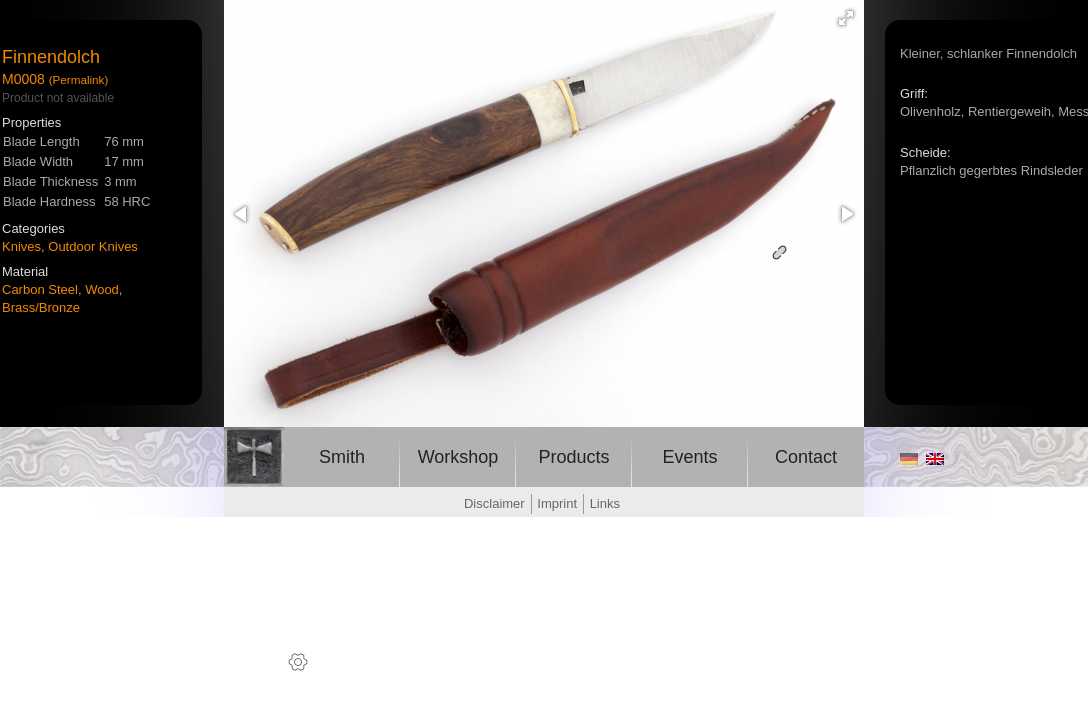 This screenshot has width=1088, height=720. What do you see at coordinates (298, 662) in the screenshot?
I see `access settings or preferences` at bounding box center [298, 662].